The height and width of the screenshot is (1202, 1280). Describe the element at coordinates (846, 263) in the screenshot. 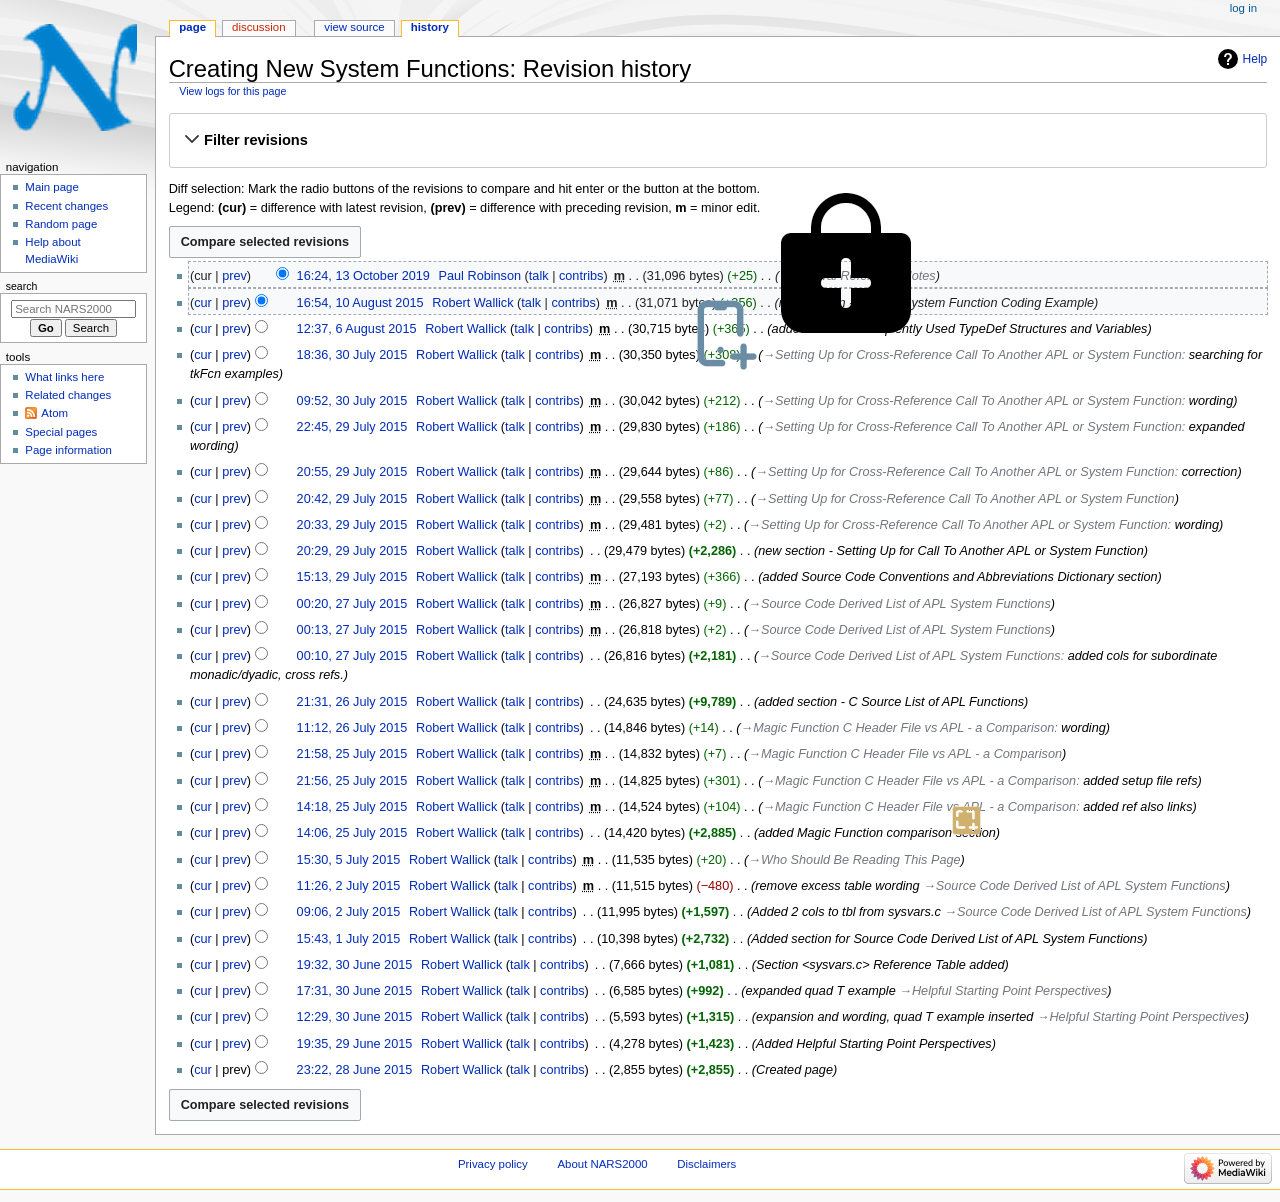

I see `add item to shopping bag` at that location.